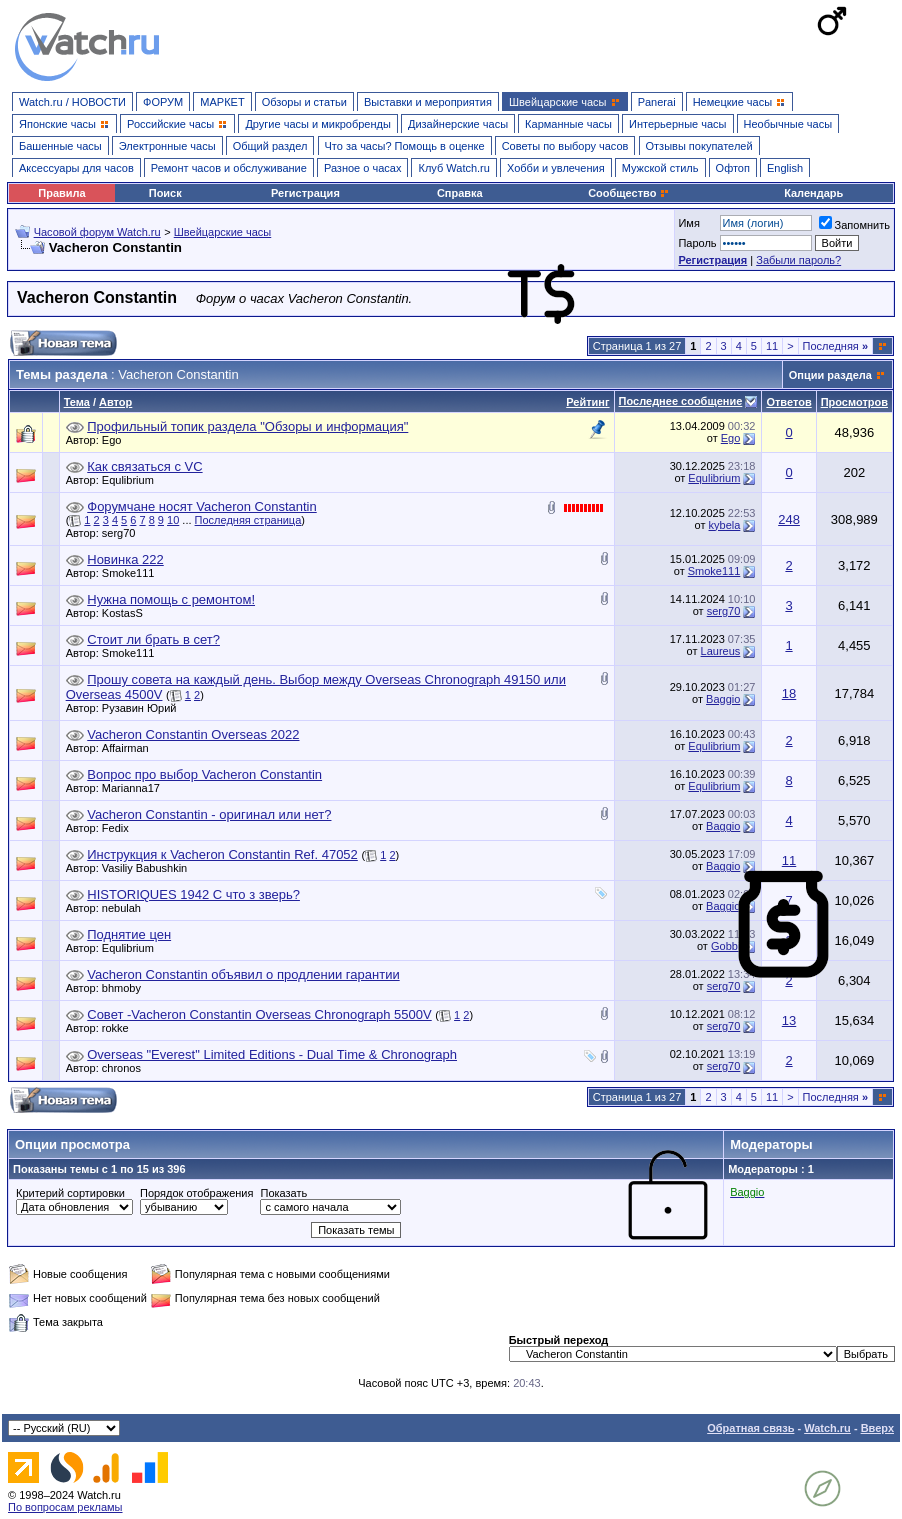 The height and width of the screenshot is (1519, 902). I want to click on represents Tongan paʻanga currency (T$), so click(541, 294).